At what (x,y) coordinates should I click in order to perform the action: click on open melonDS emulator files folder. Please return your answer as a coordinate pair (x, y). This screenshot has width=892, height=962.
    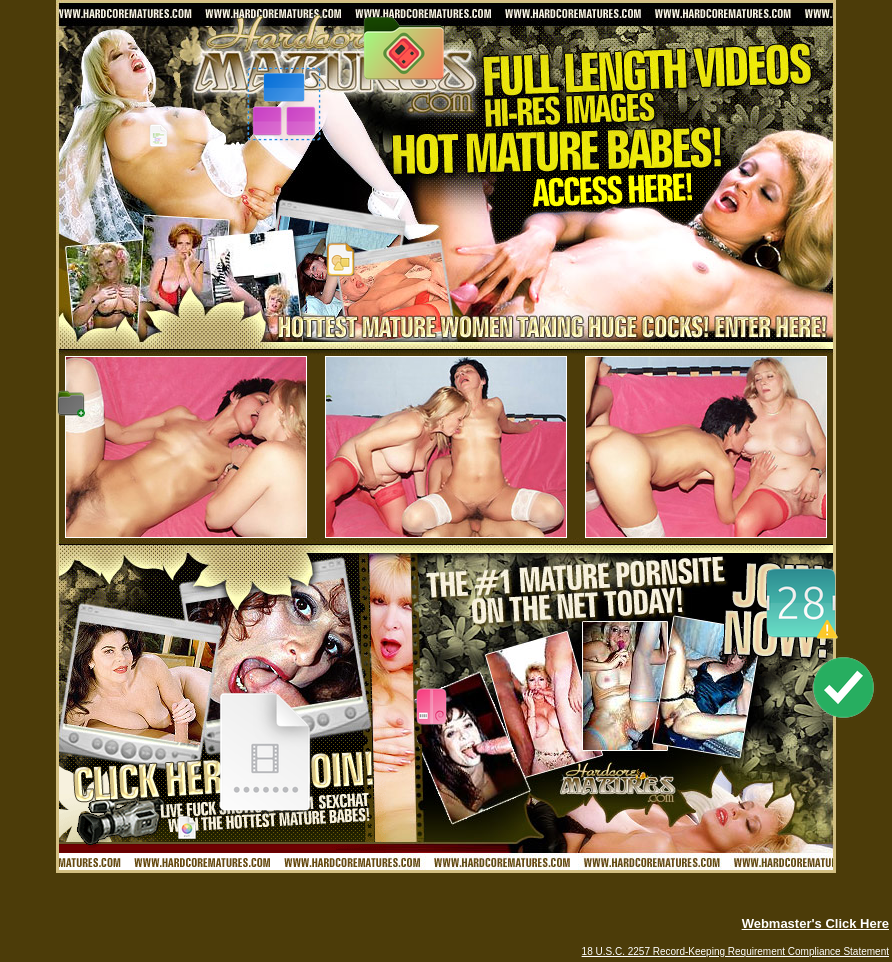
    Looking at the image, I should click on (403, 50).